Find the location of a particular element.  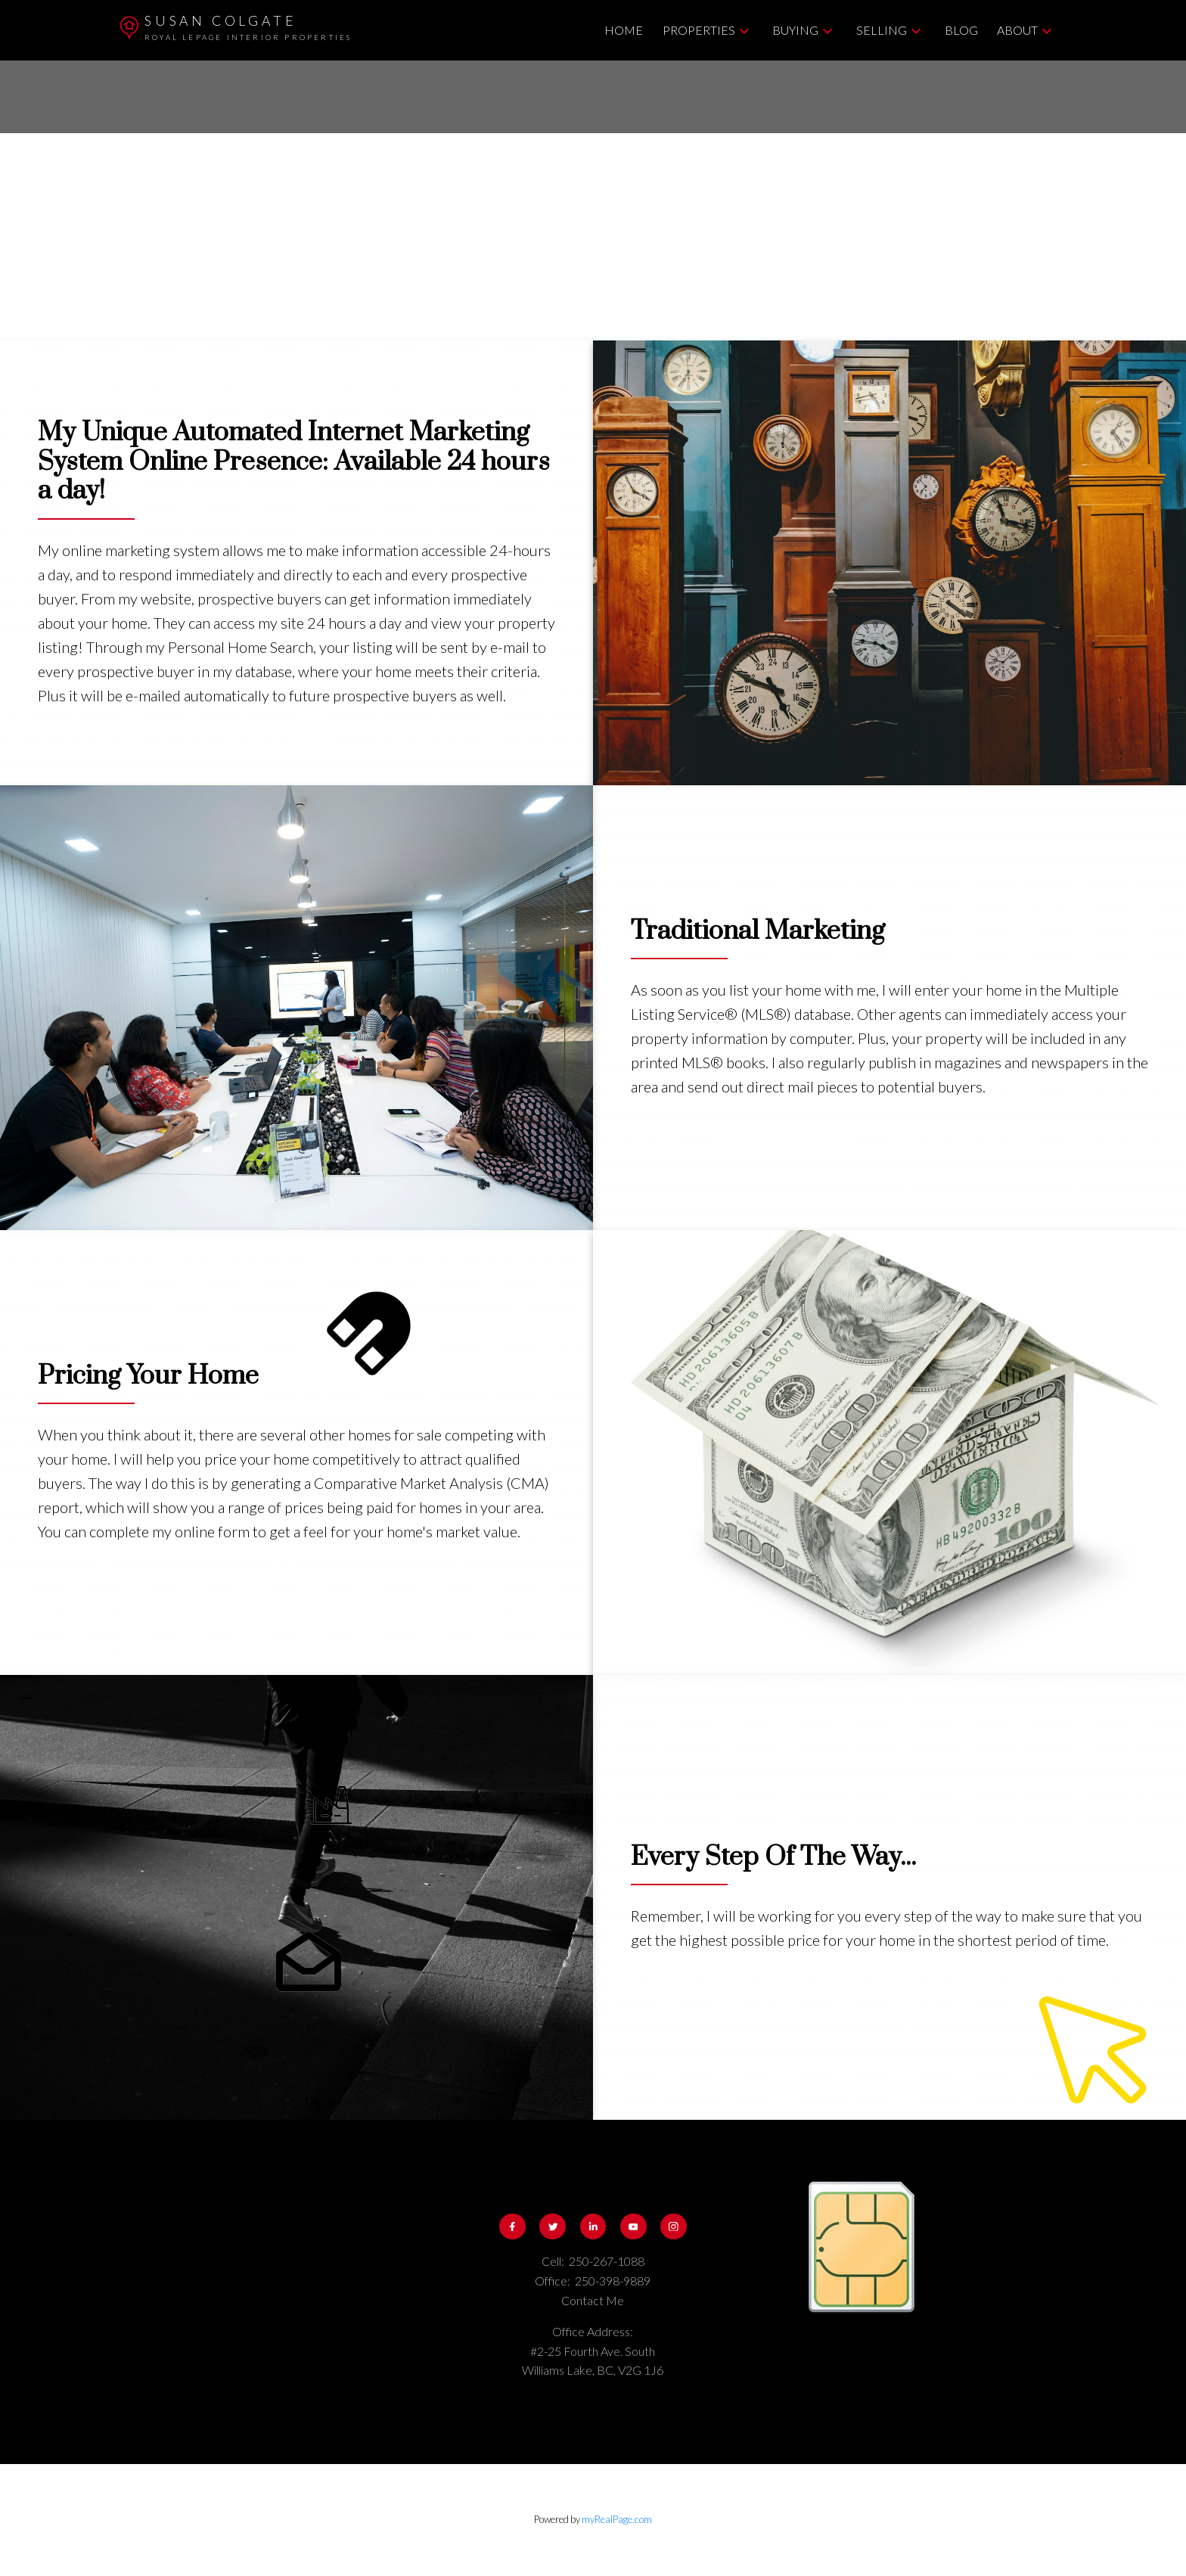

mouse pointer or cursor indicator is located at coordinates (1092, 2049).